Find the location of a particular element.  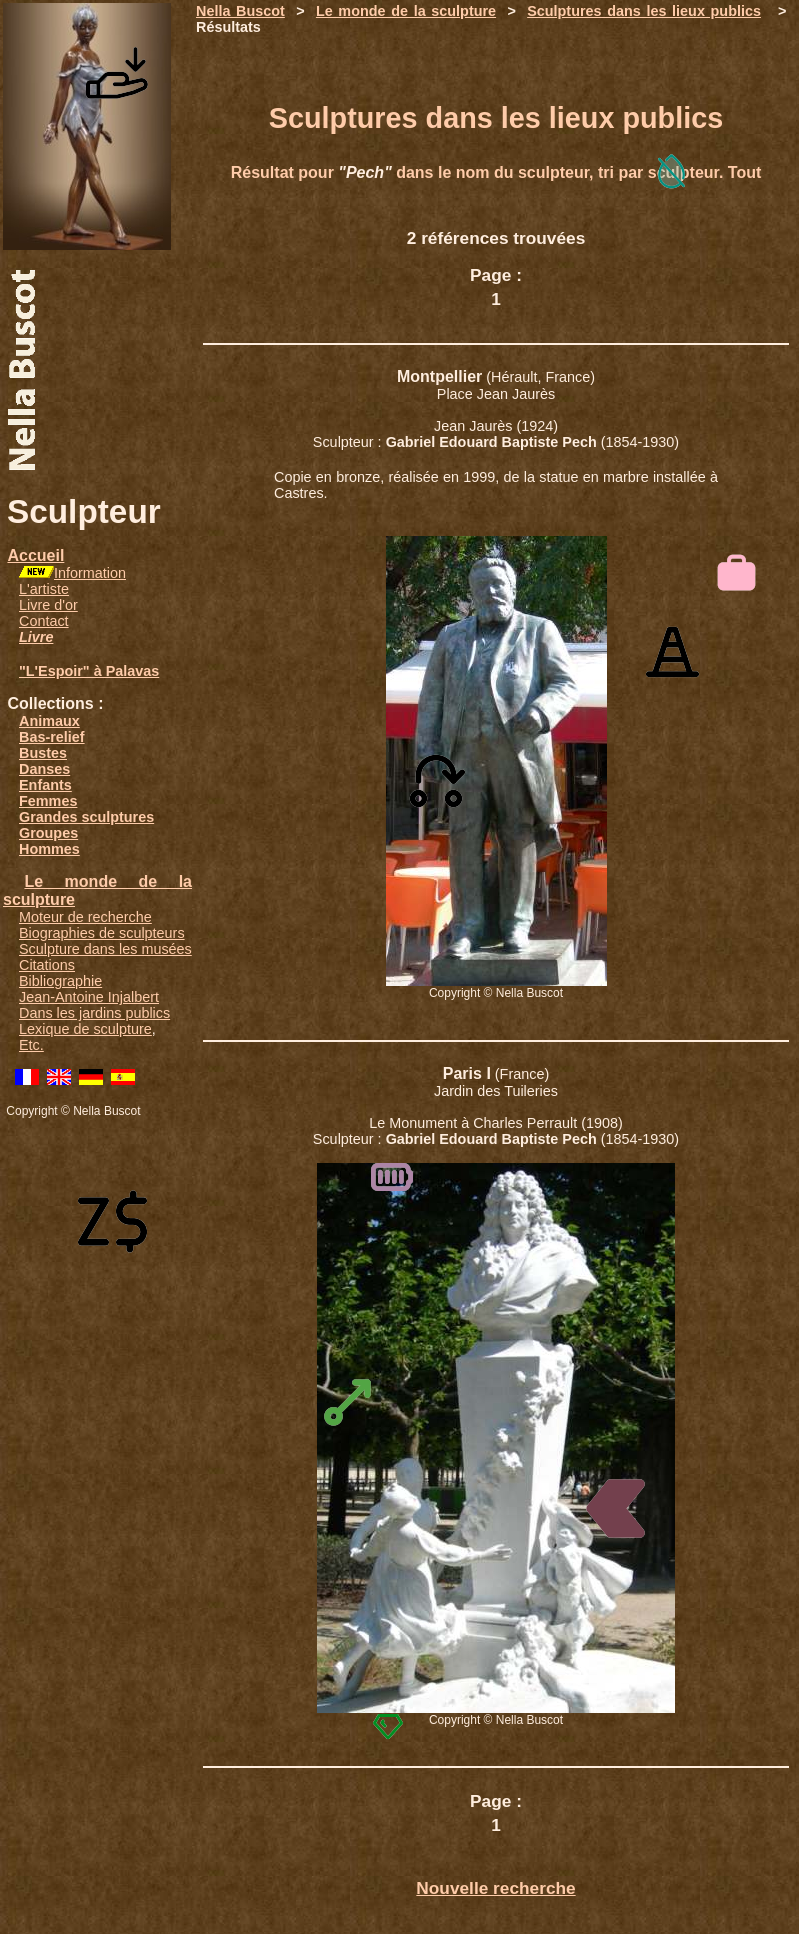

disable water or liquid detection is located at coordinates (671, 172).